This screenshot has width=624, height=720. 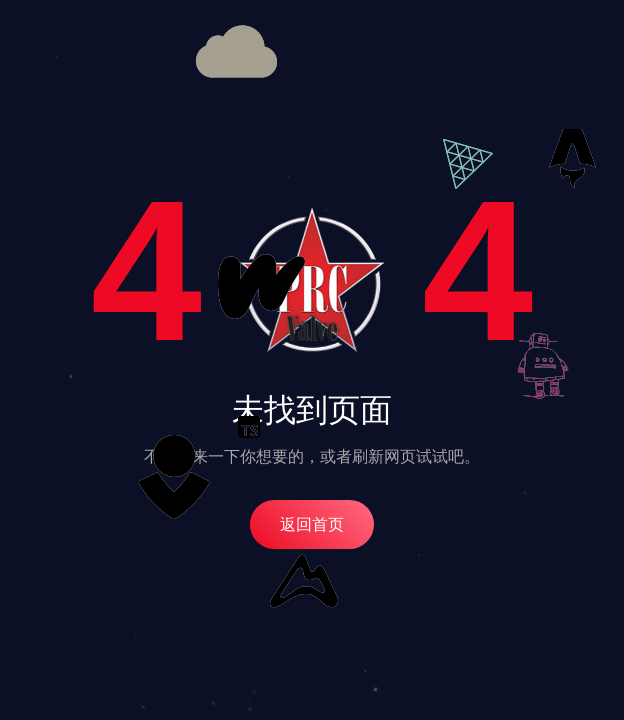 What do you see at coordinates (572, 158) in the screenshot?
I see `astro web framework logo` at bounding box center [572, 158].